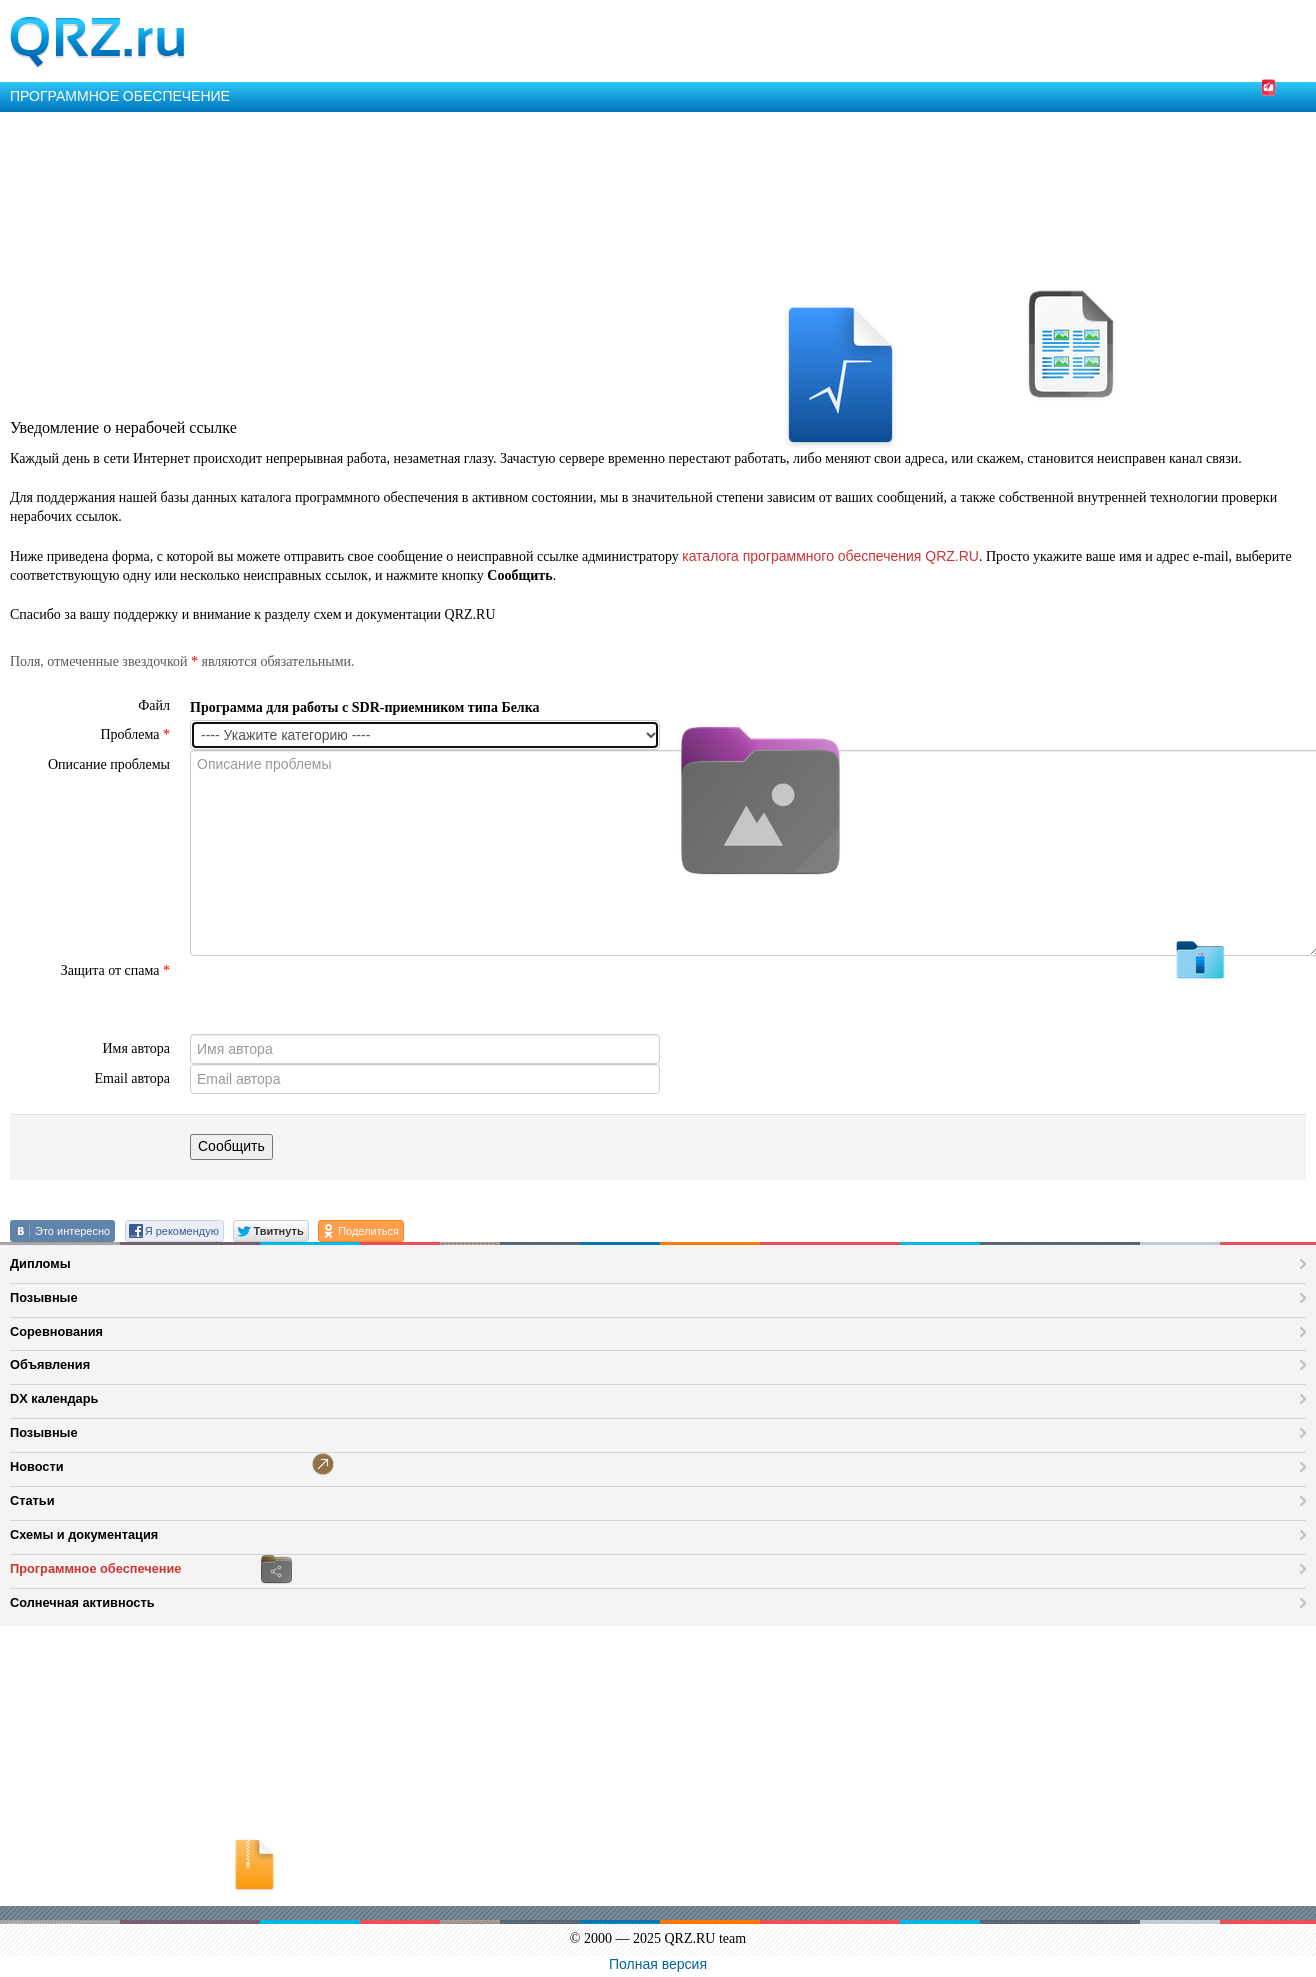 This screenshot has height=1977, width=1316. I want to click on open your pictures folder, so click(760, 800).